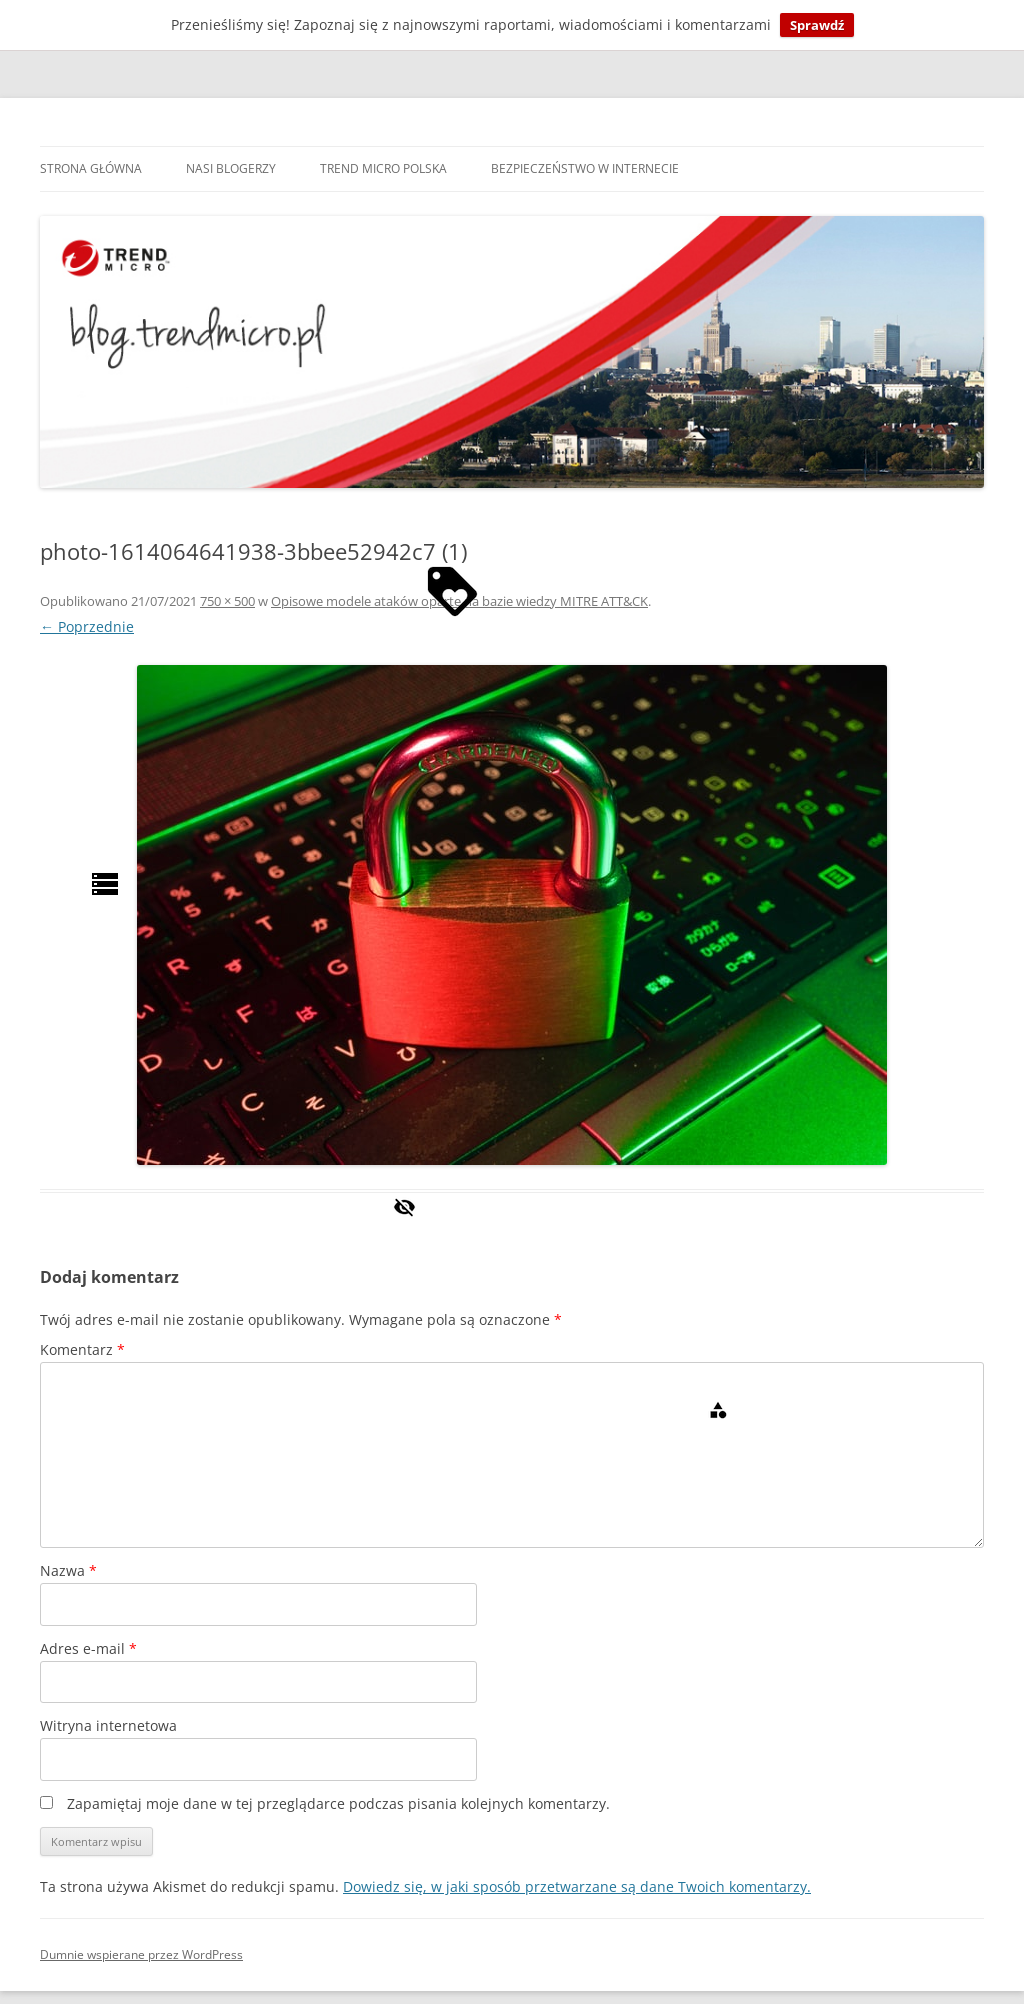 This screenshot has height=2004, width=1024. I want to click on view loyalty rewards or points, so click(452, 591).